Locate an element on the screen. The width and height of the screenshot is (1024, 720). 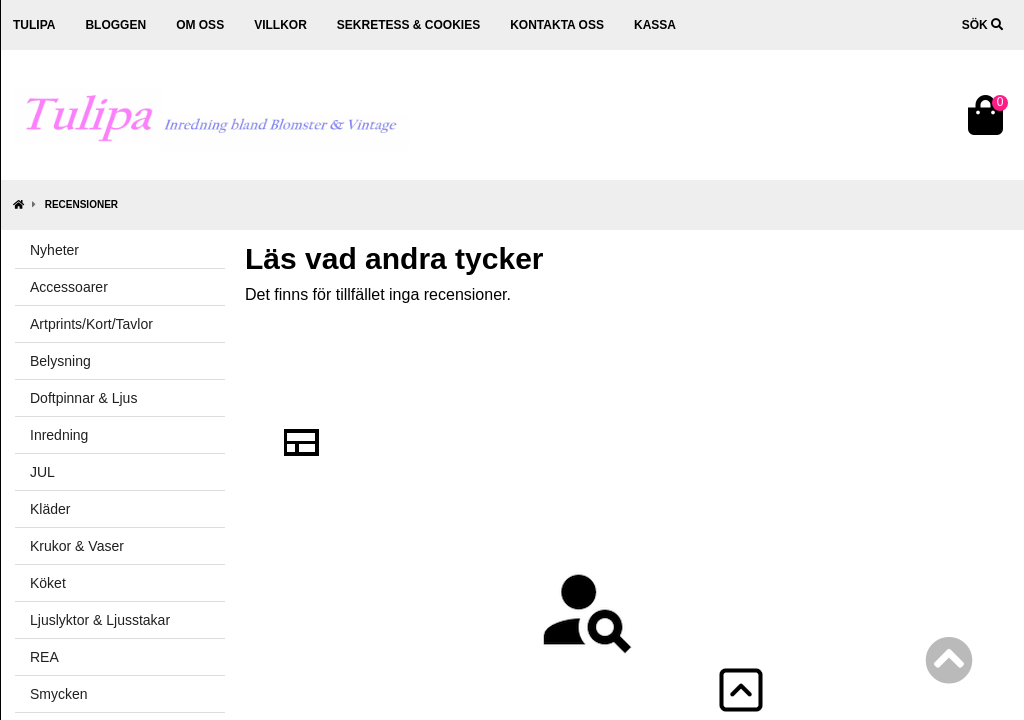
collapse or minimize a section is located at coordinates (741, 690).